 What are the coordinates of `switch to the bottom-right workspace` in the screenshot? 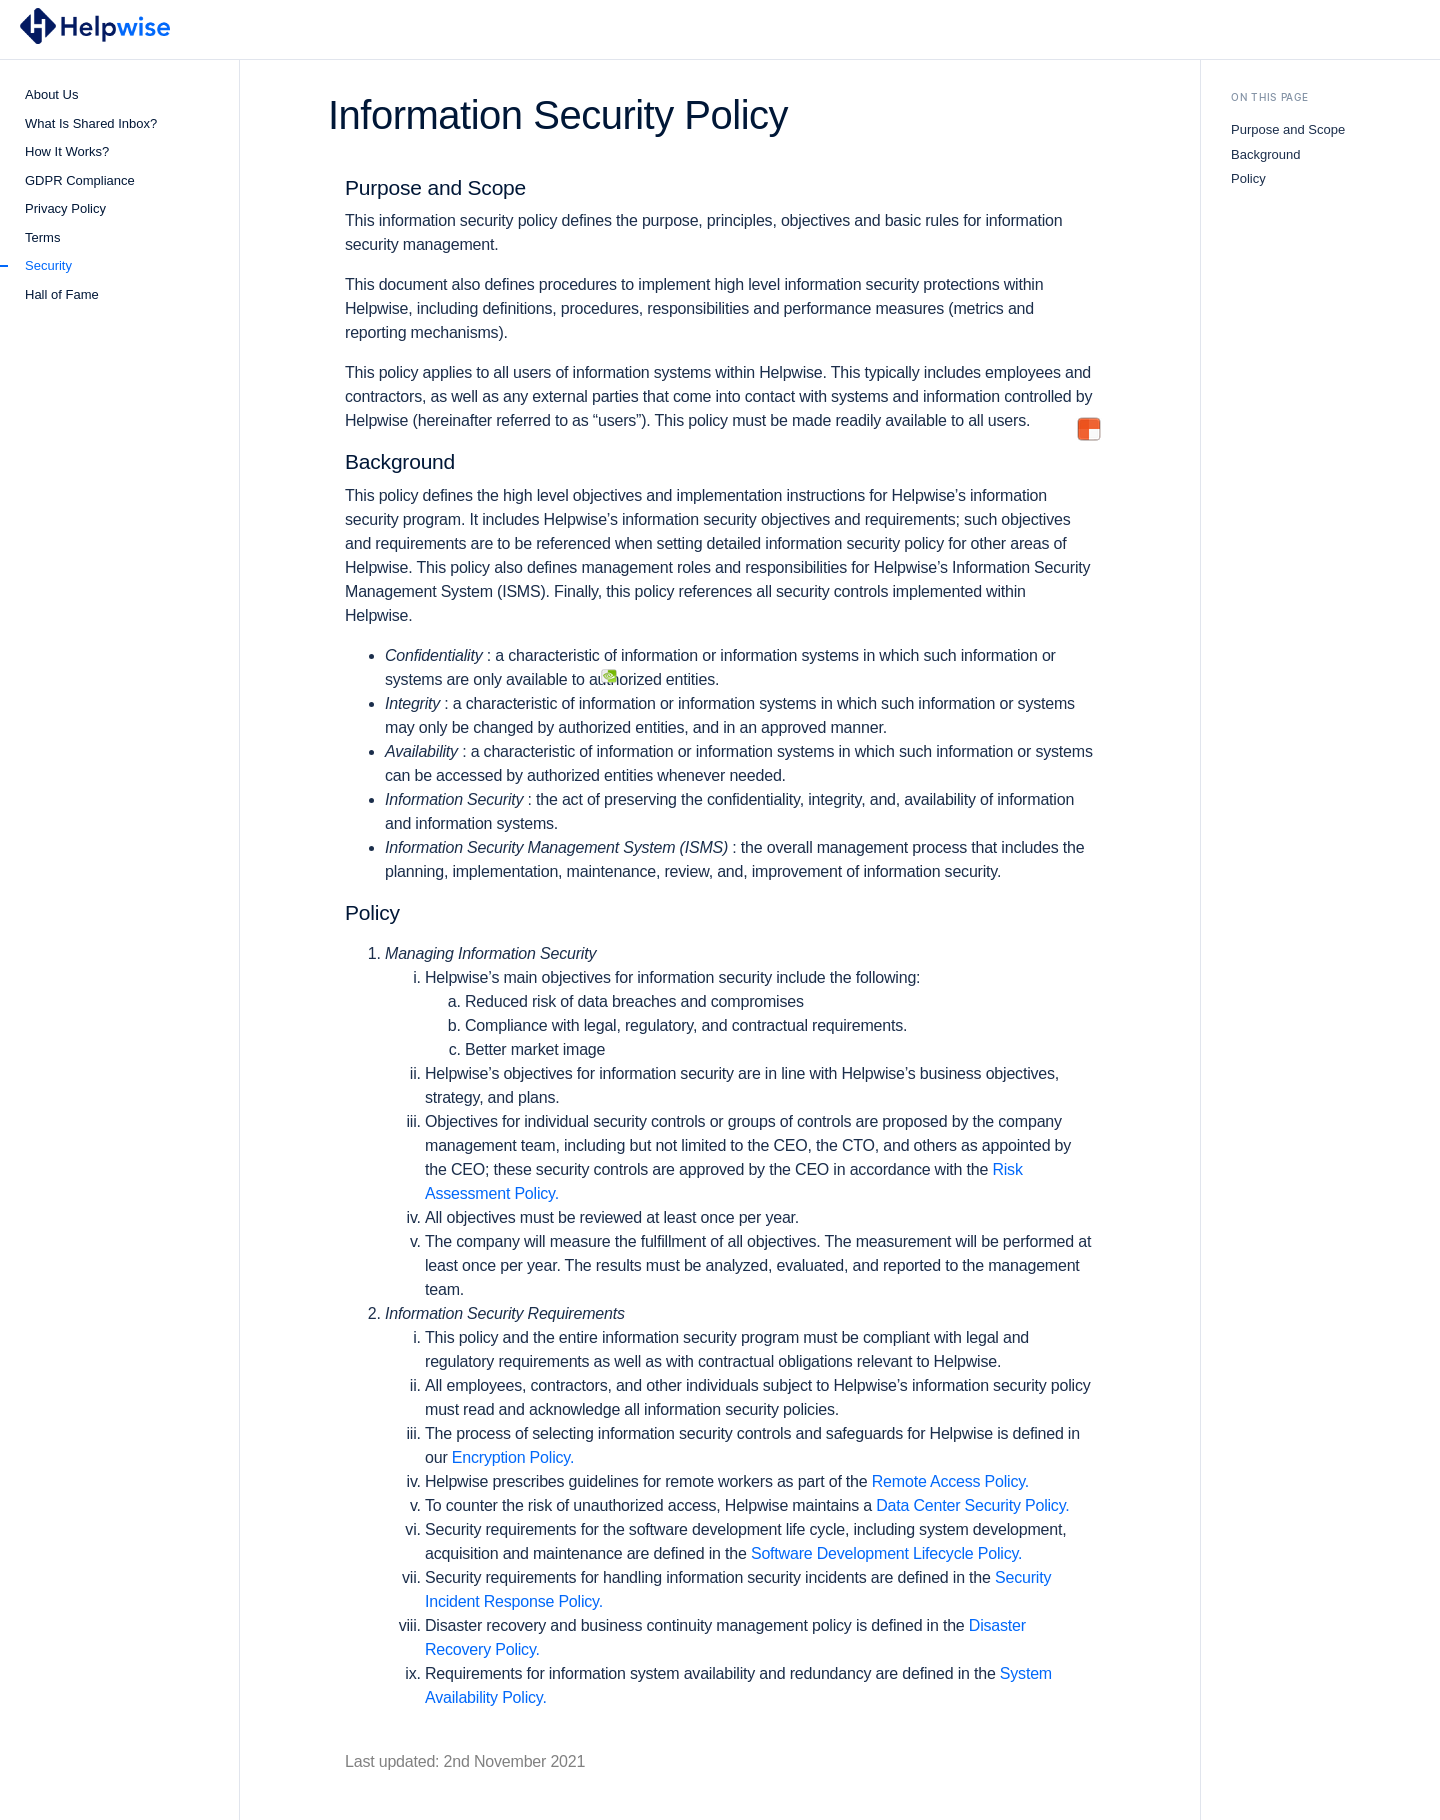 It's located at (1089, 429).